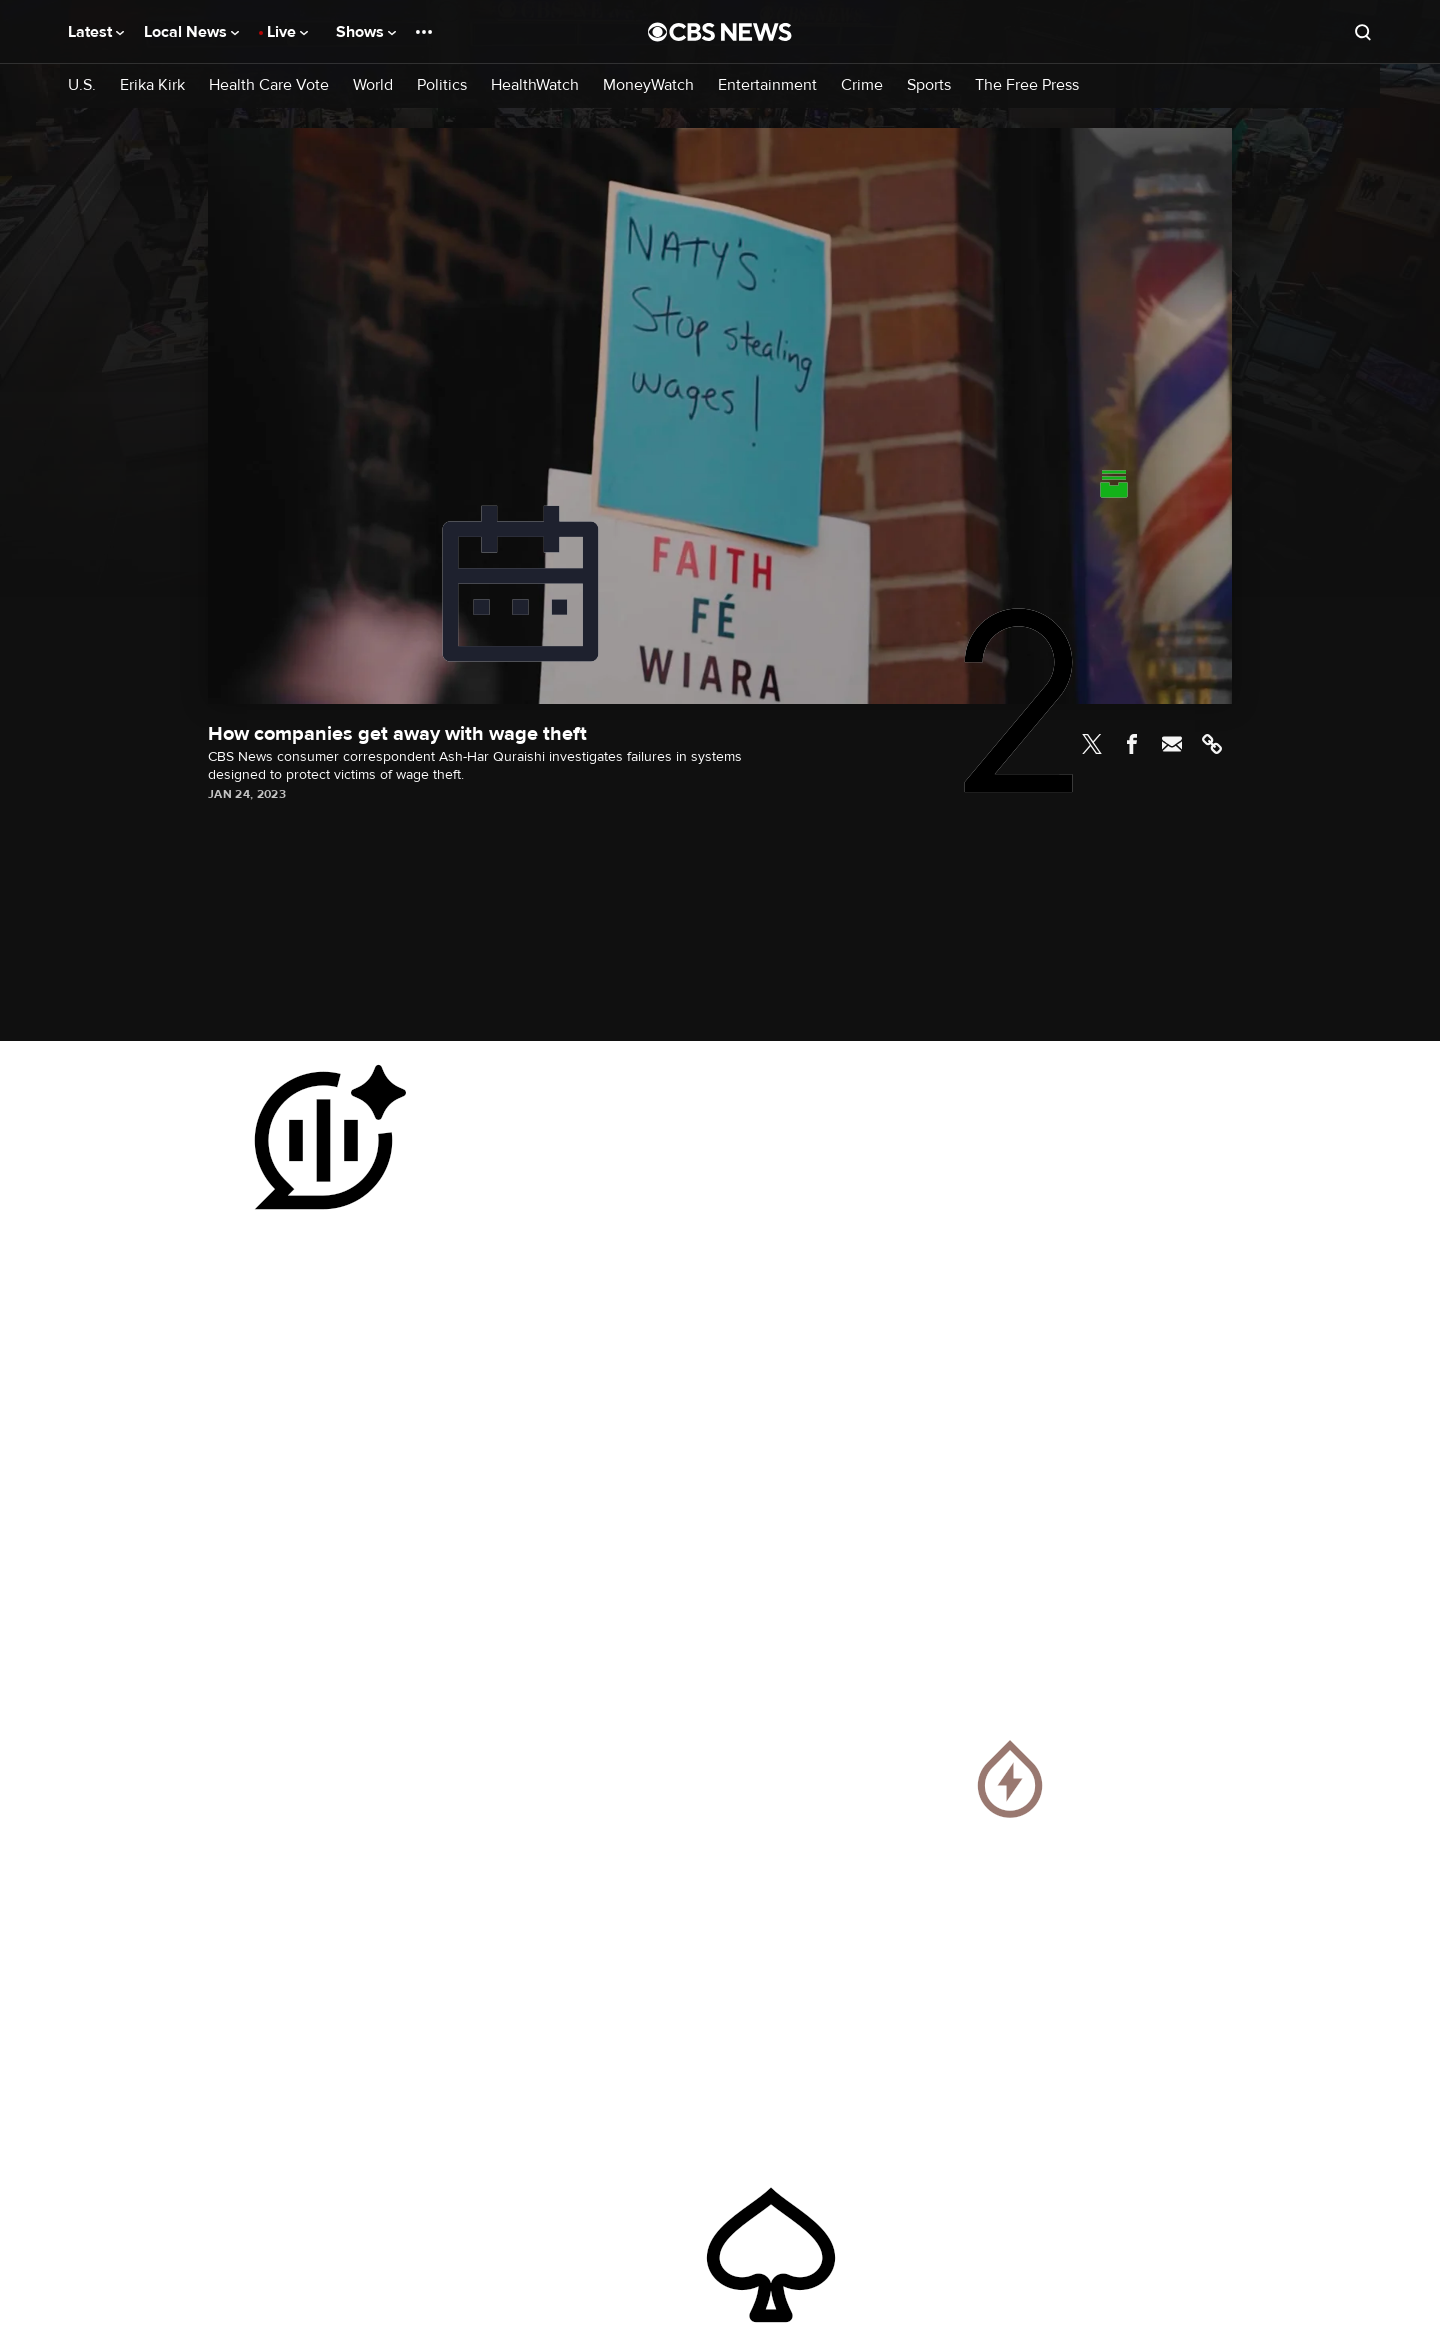  I want to click on indicates second item in a numbered list, so click(1018, 702).